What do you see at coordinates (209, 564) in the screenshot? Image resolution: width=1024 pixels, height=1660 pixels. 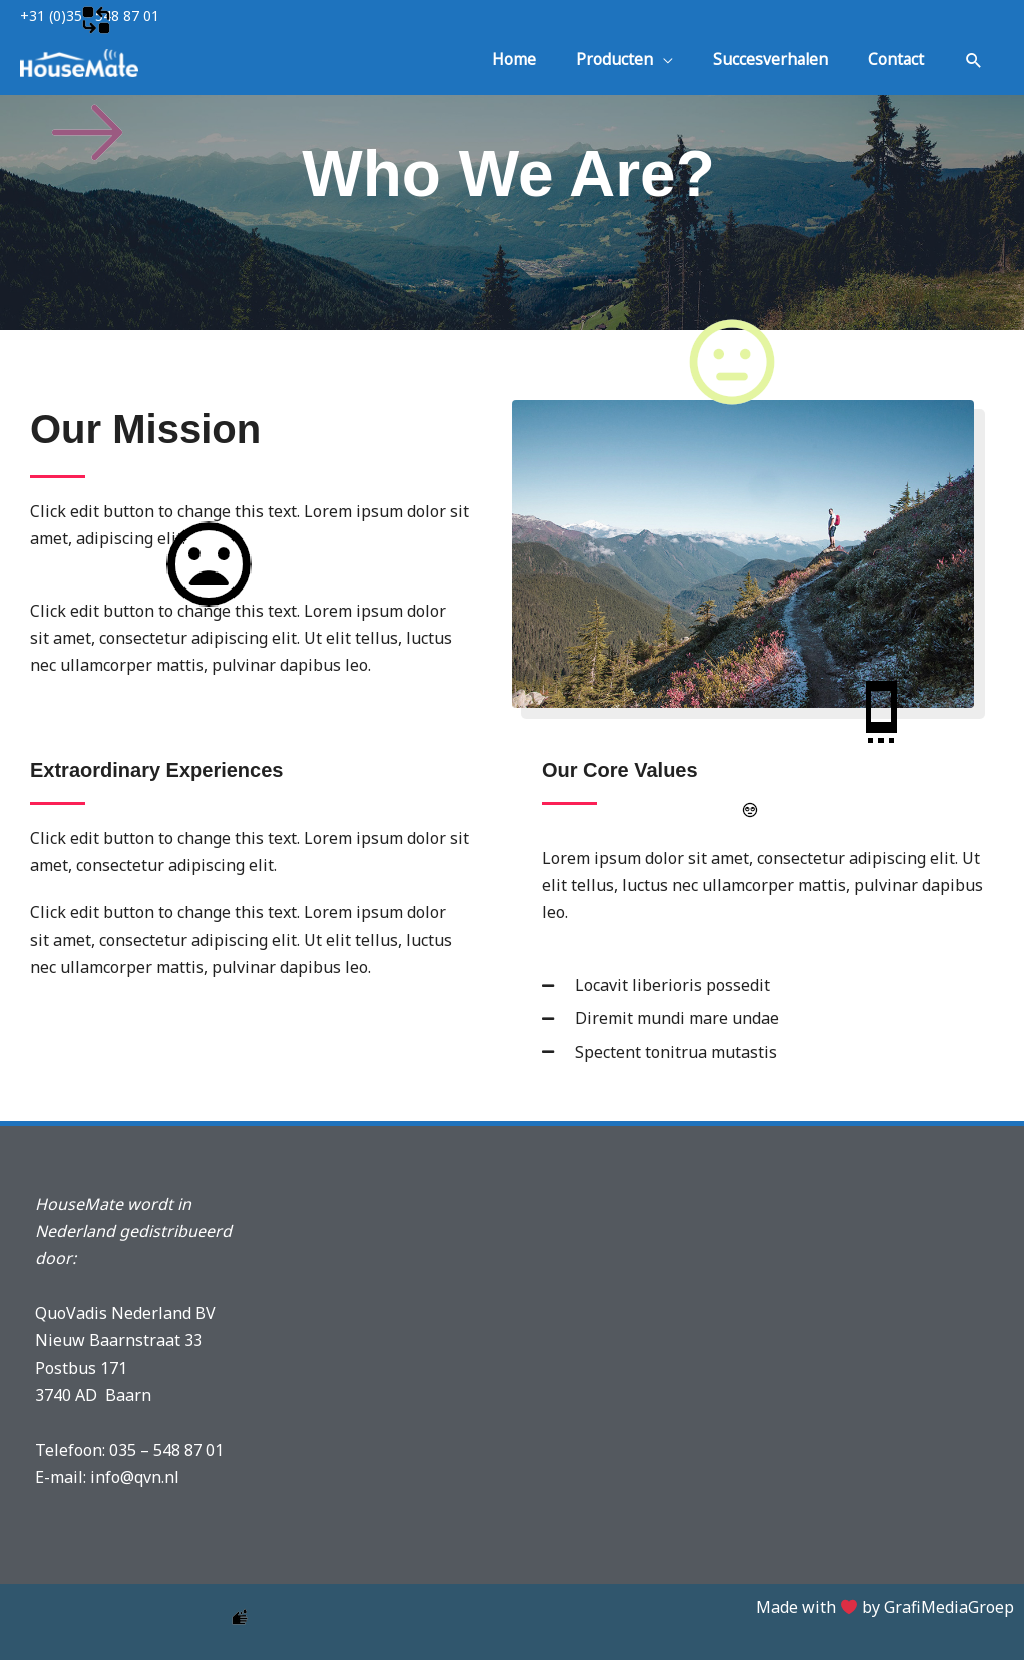 I see `indicate a negative mood or feeling` at bounding box center [209, 564].